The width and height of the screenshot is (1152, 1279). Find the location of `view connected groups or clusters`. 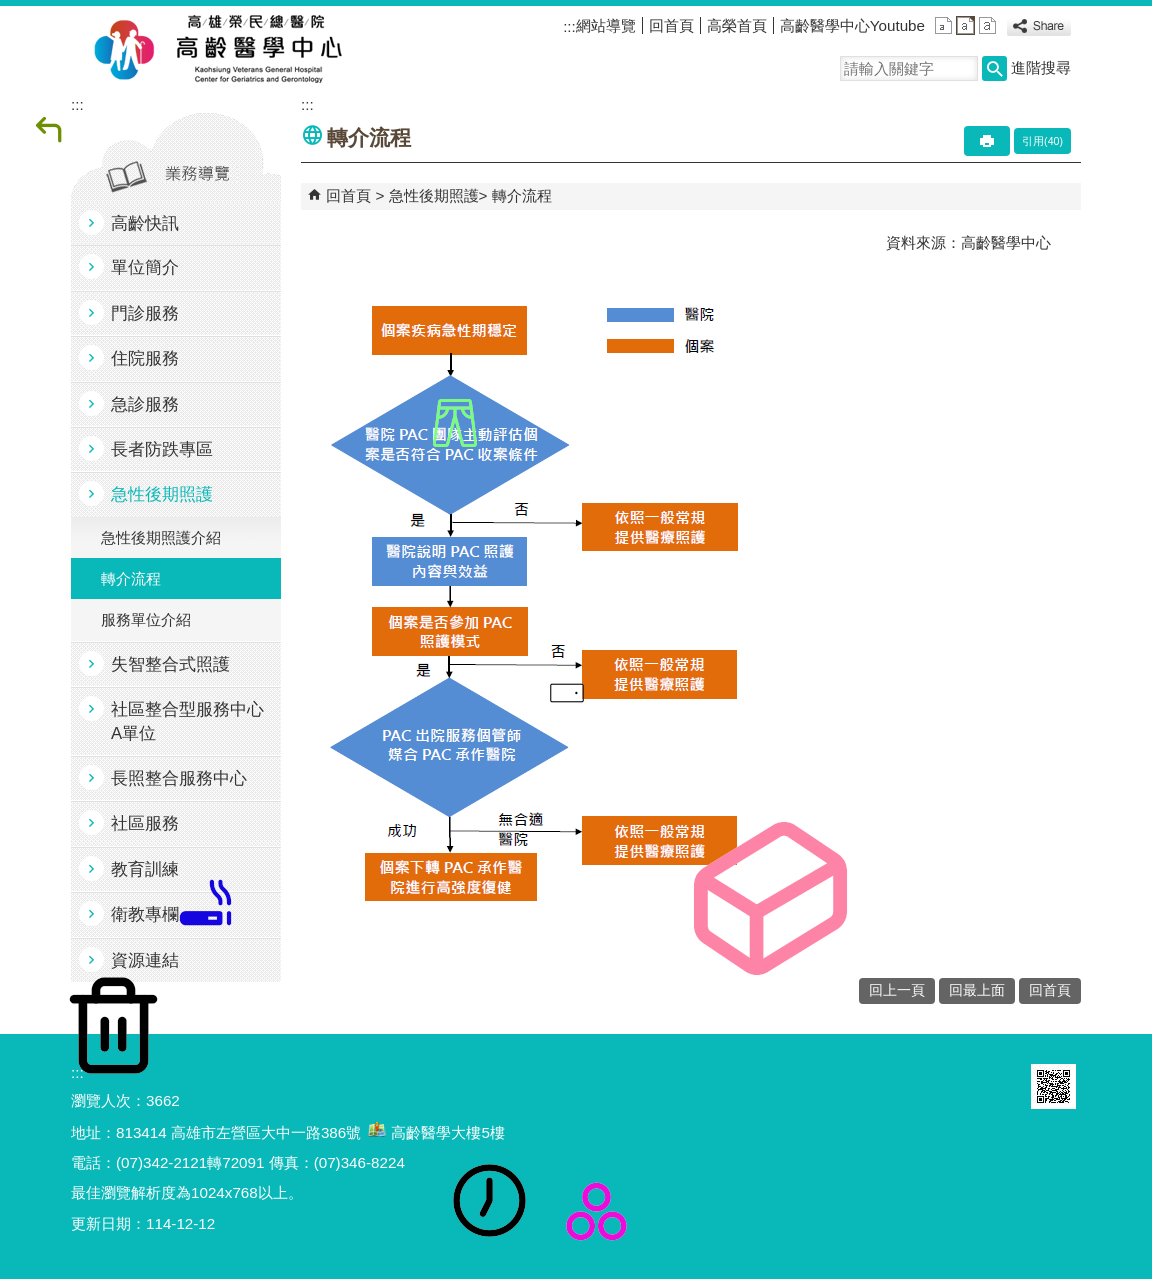

view connected groups or clusters is located at coordinates (596, 1211).